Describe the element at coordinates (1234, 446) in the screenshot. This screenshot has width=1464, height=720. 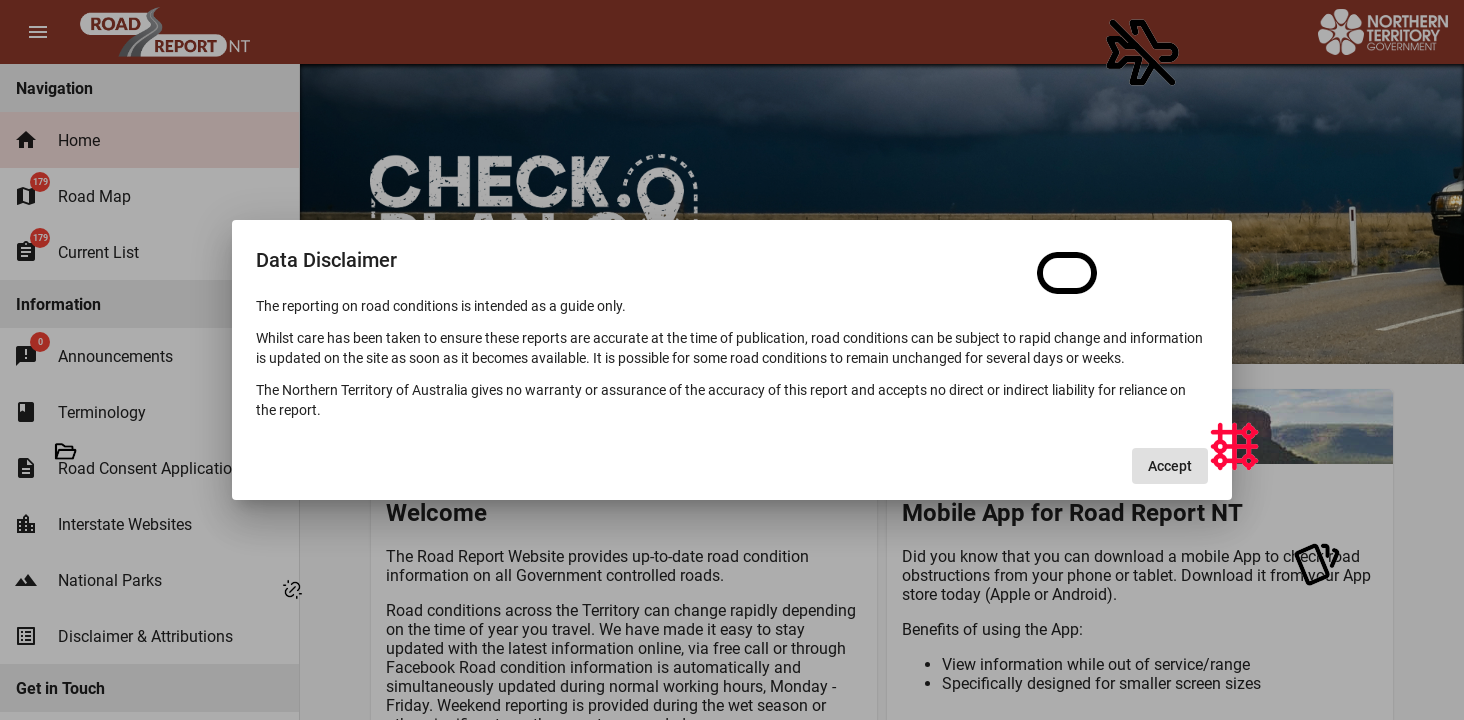
I see `view data points on a grid chart` at that location.